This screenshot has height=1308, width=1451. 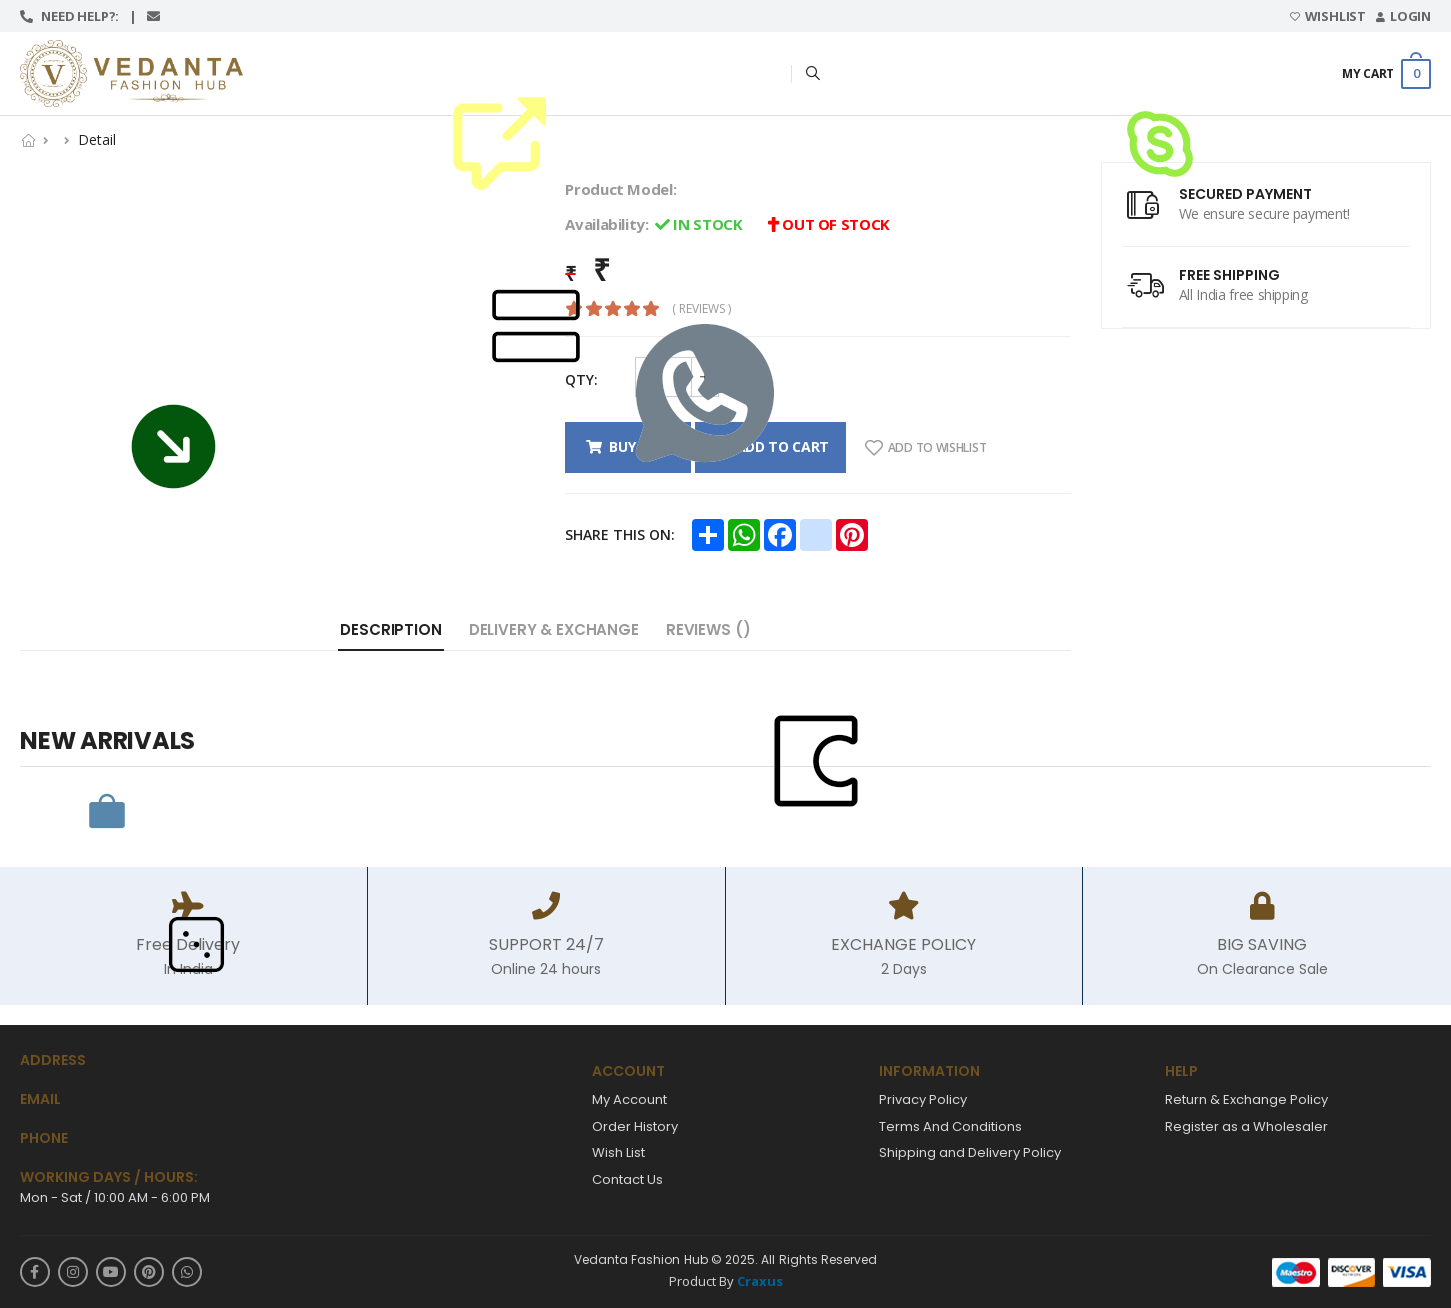 What do you see at coordinates (173, 446) in the screenshot?
I see `navigate to the next section below` at bounding box center [173, 446].